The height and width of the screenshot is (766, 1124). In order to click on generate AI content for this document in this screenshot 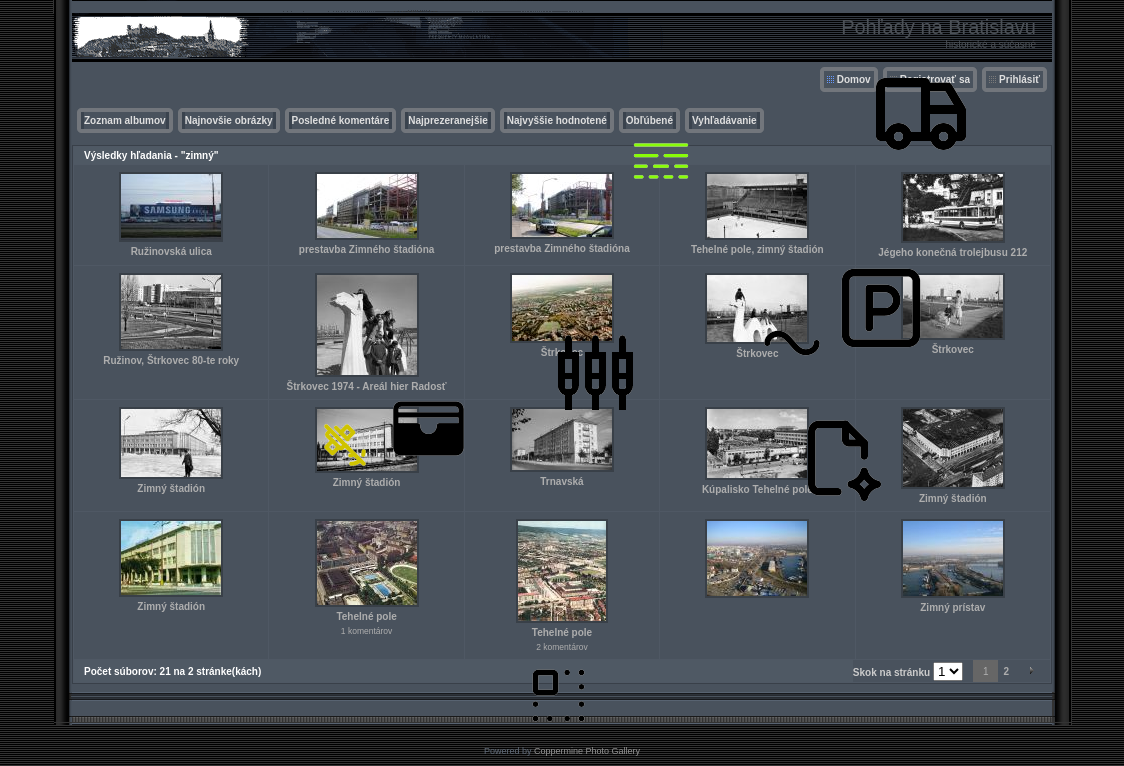, I will do `click(838, 458)`.